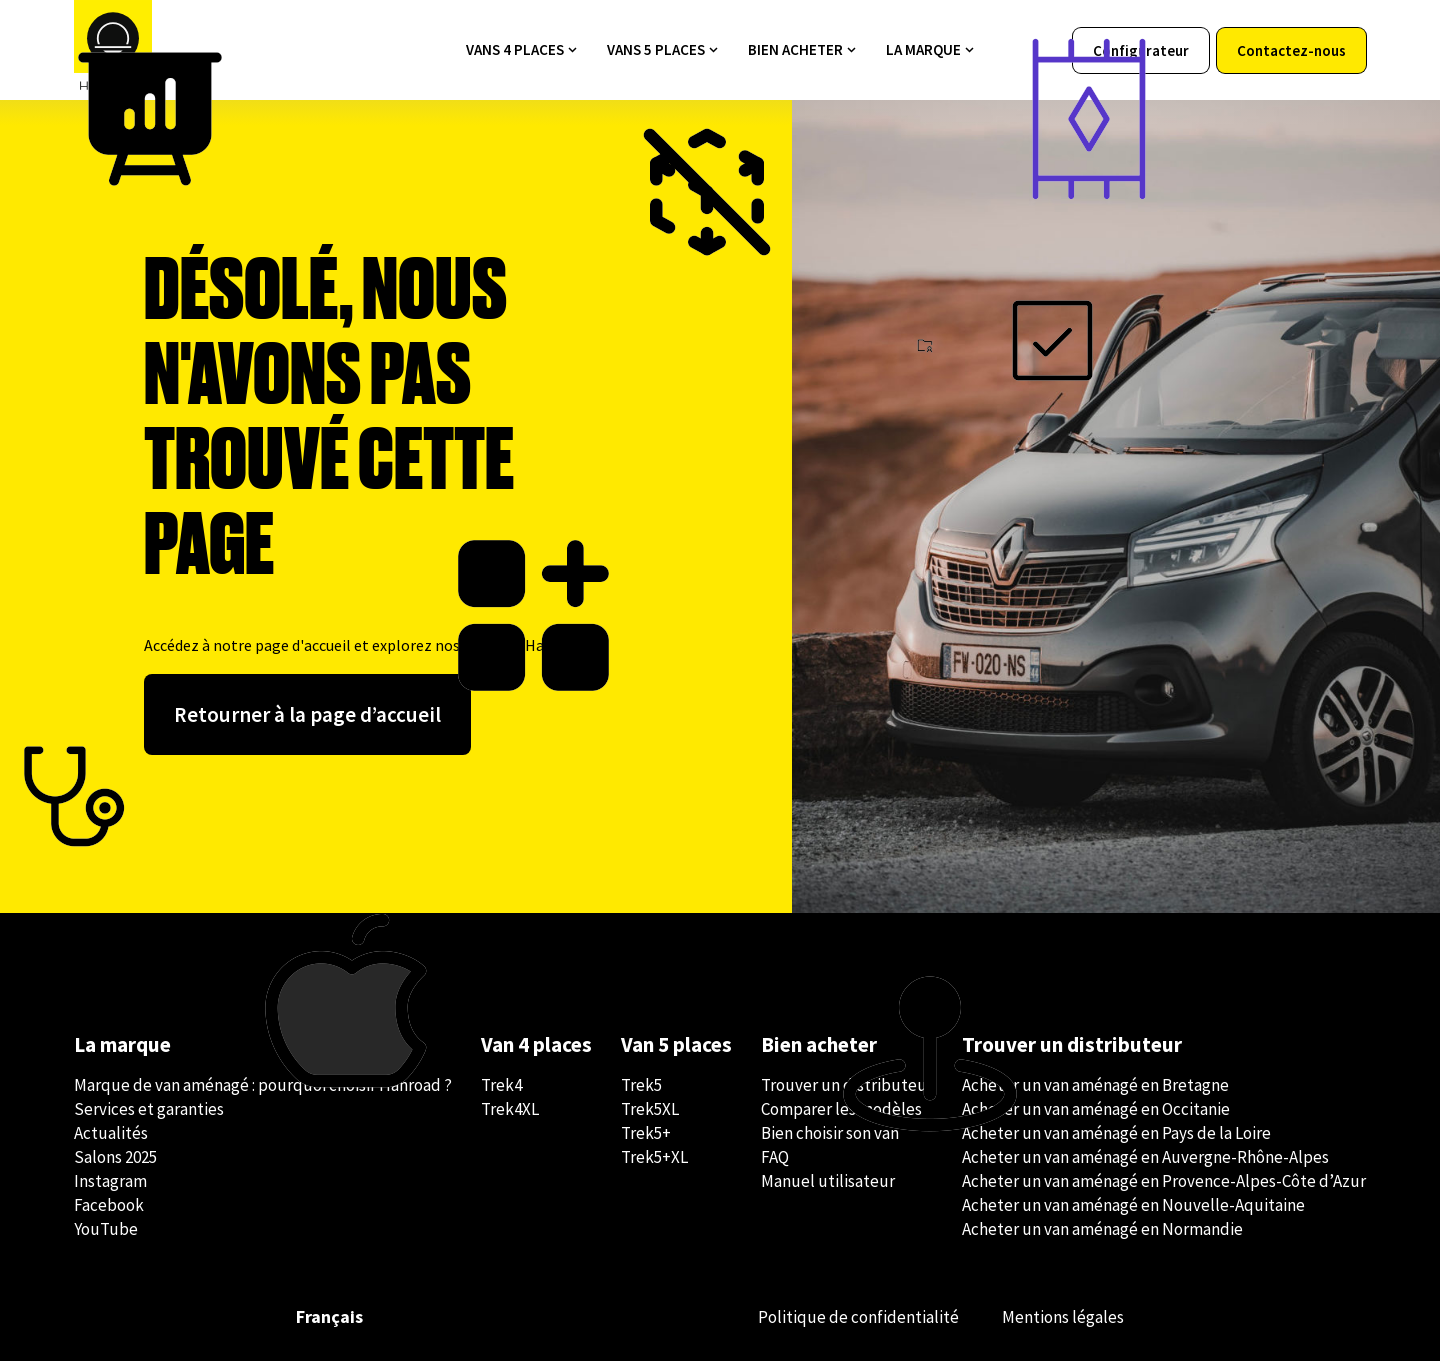 The image size is (1440, 1361). What do you see at coordinates (930, 1057) in the screenshot?
I see `view location area or radius` at bounding box center [930, 1057].